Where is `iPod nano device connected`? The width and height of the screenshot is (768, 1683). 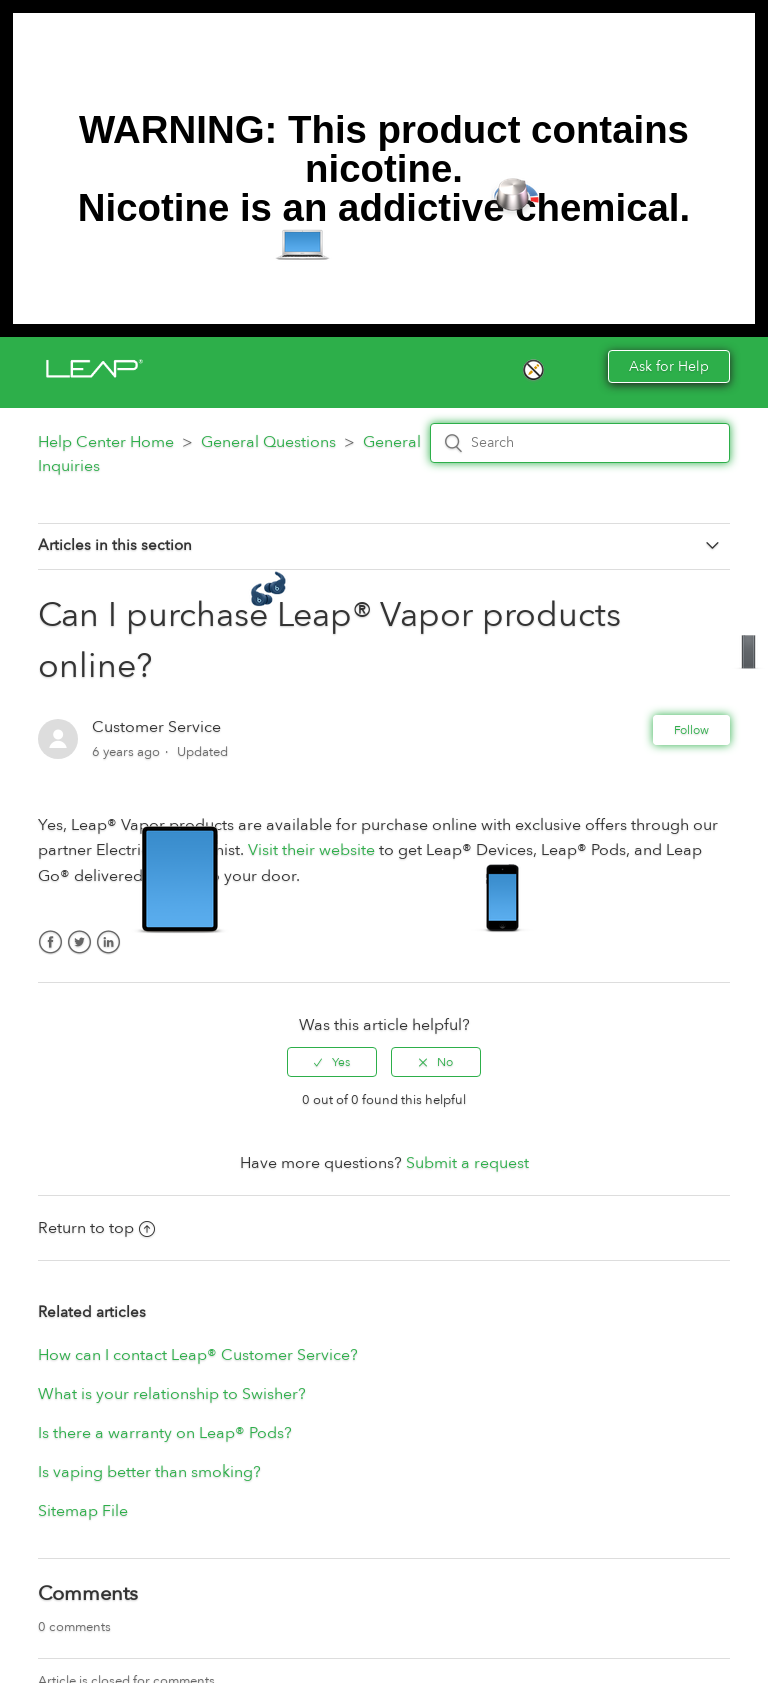
iPod nano device connected is located at coordinates (748, 652).